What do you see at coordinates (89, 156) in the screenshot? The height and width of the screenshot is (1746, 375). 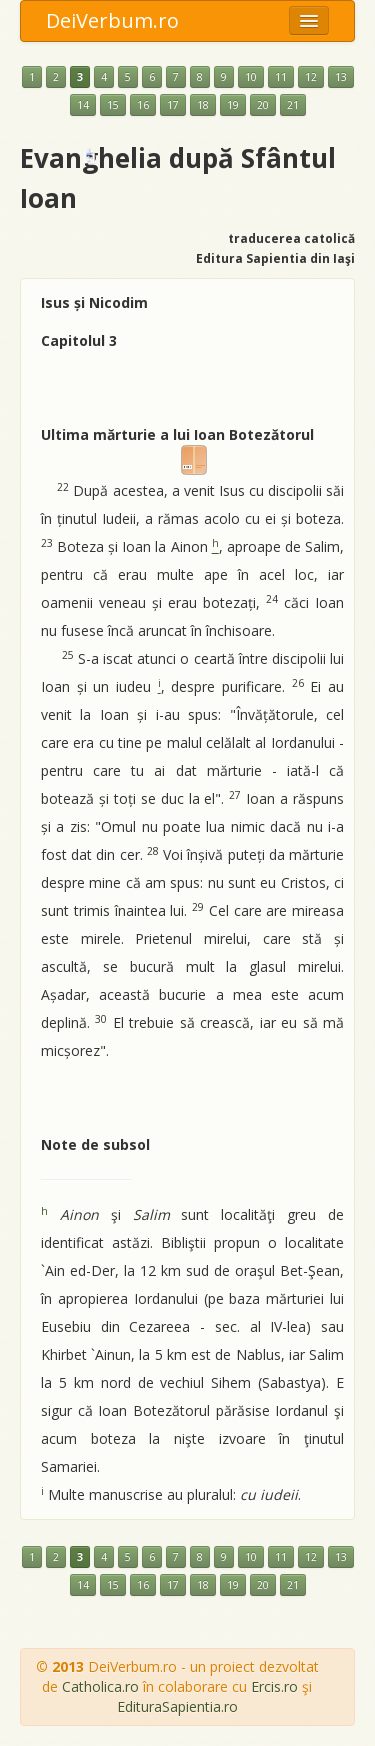 I see `a GIF image file` at bounding box center [89, 156].